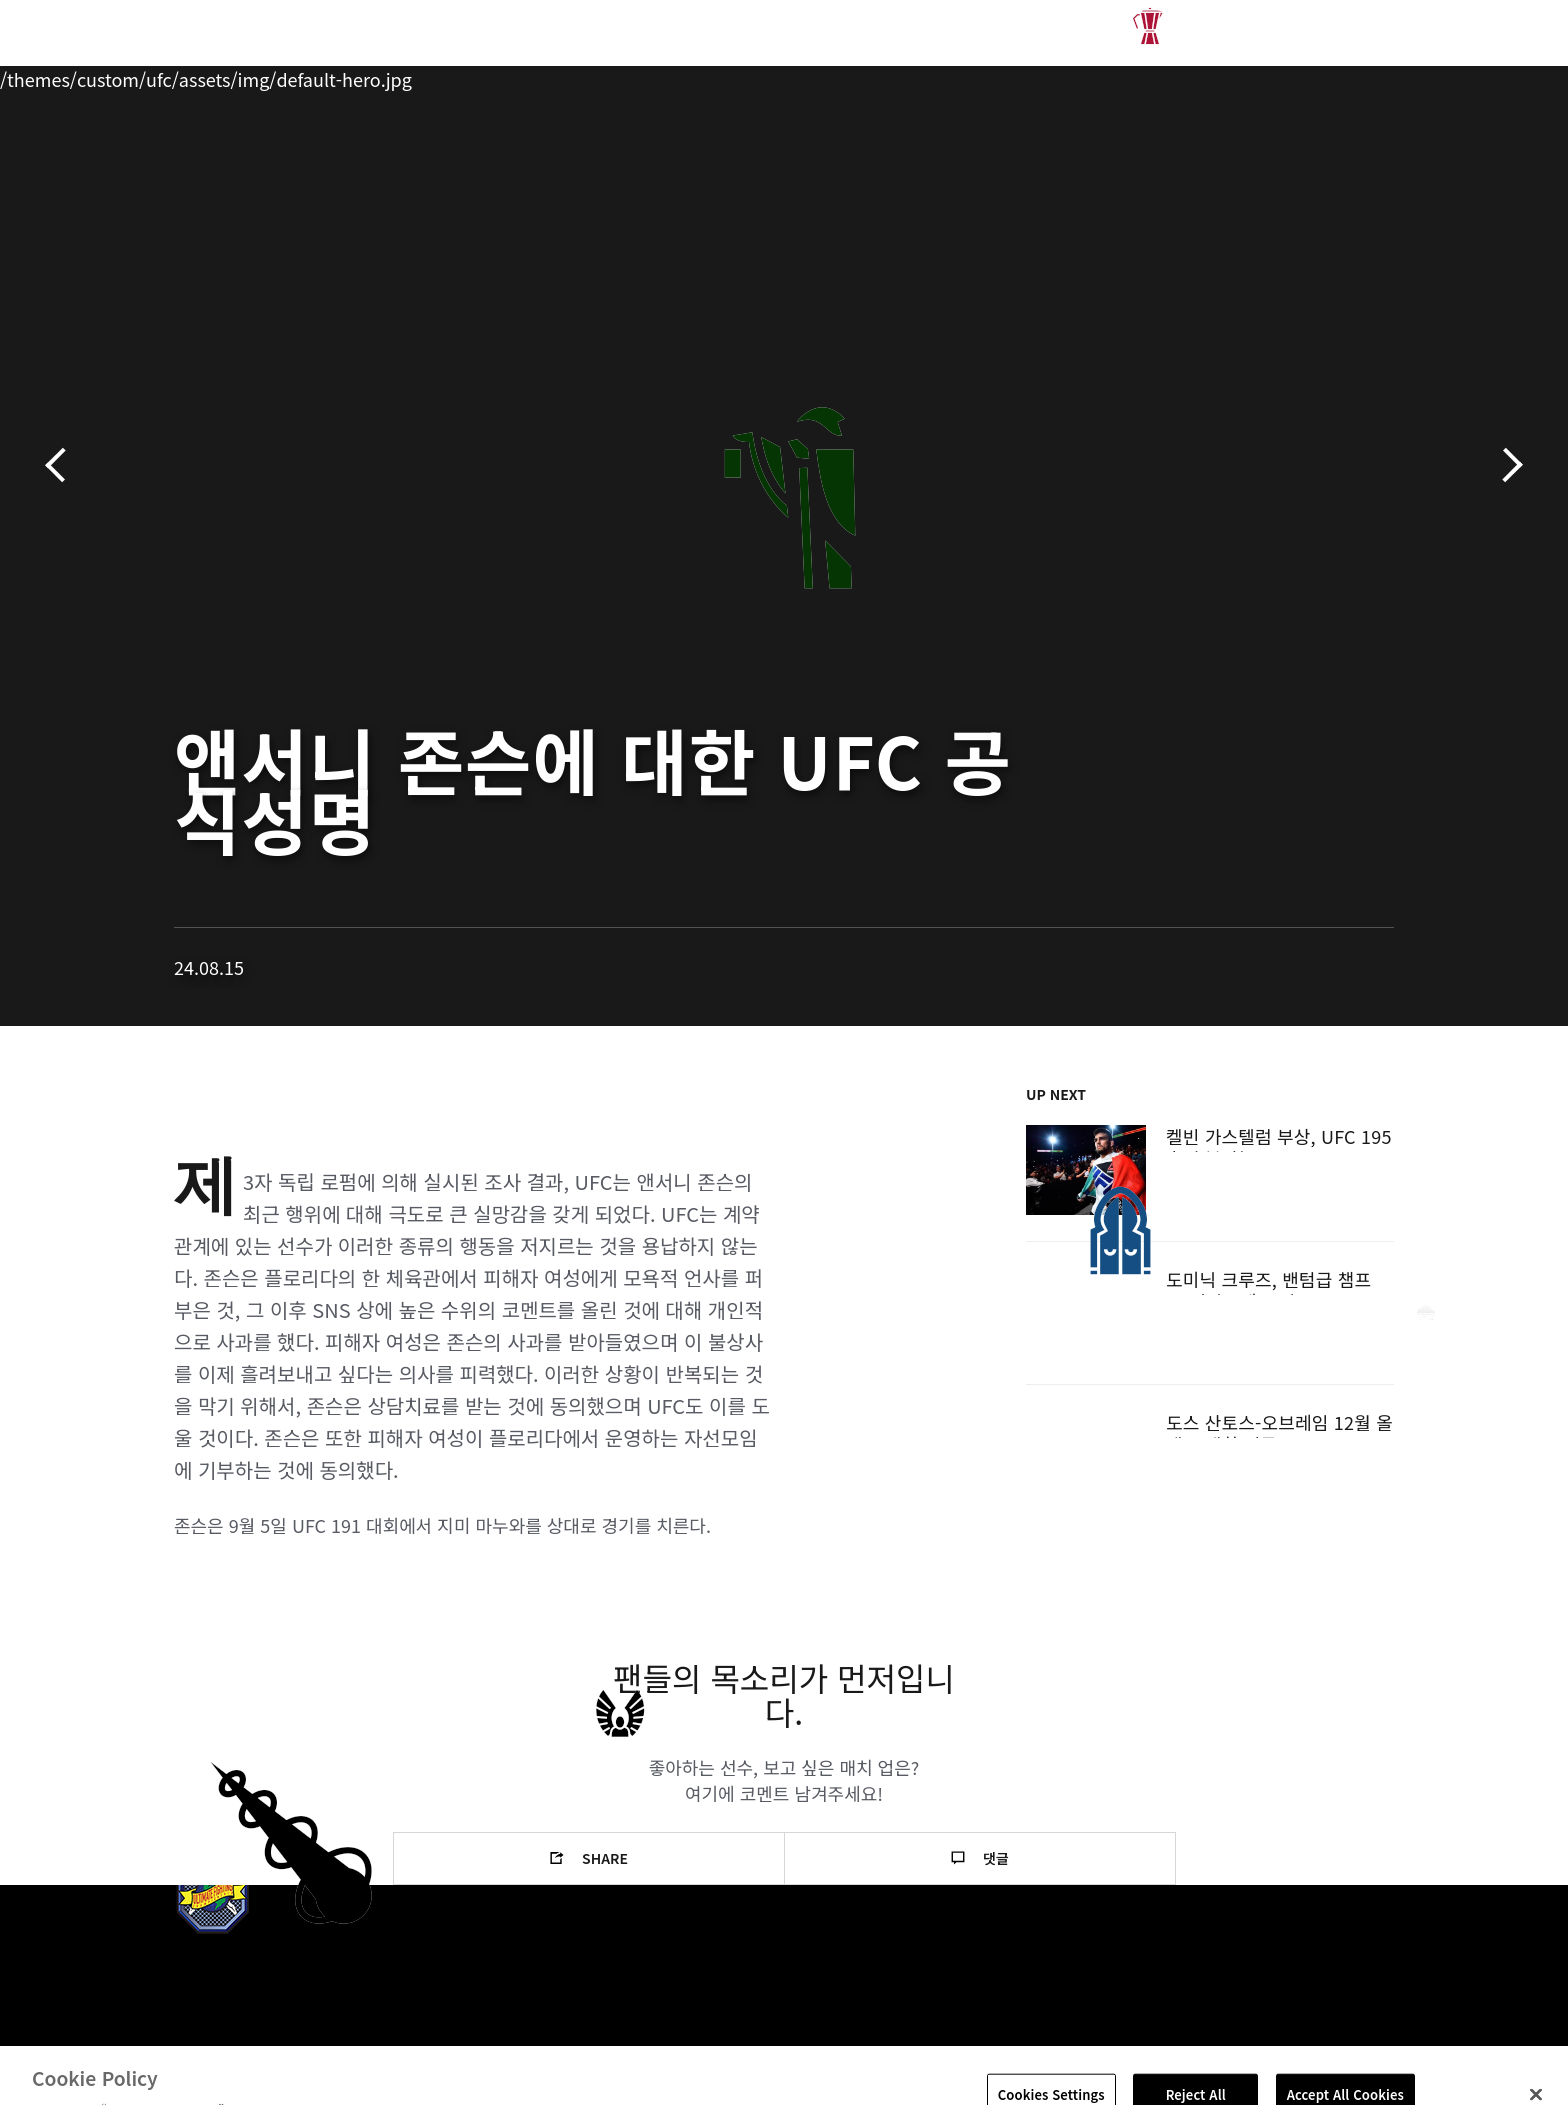  What do you see at coordinates (291, 1843) in the screenshot?
I see `equip or select a beam weapon` at bounding box center [291, 1843].